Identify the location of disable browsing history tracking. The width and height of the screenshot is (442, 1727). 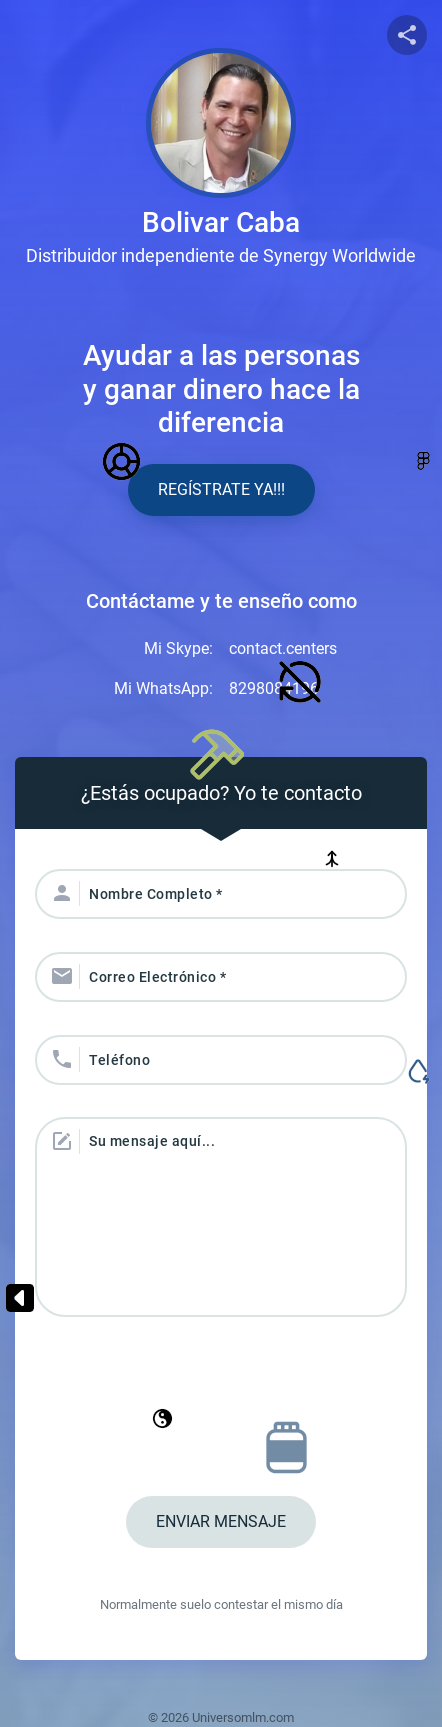
(300, 682).